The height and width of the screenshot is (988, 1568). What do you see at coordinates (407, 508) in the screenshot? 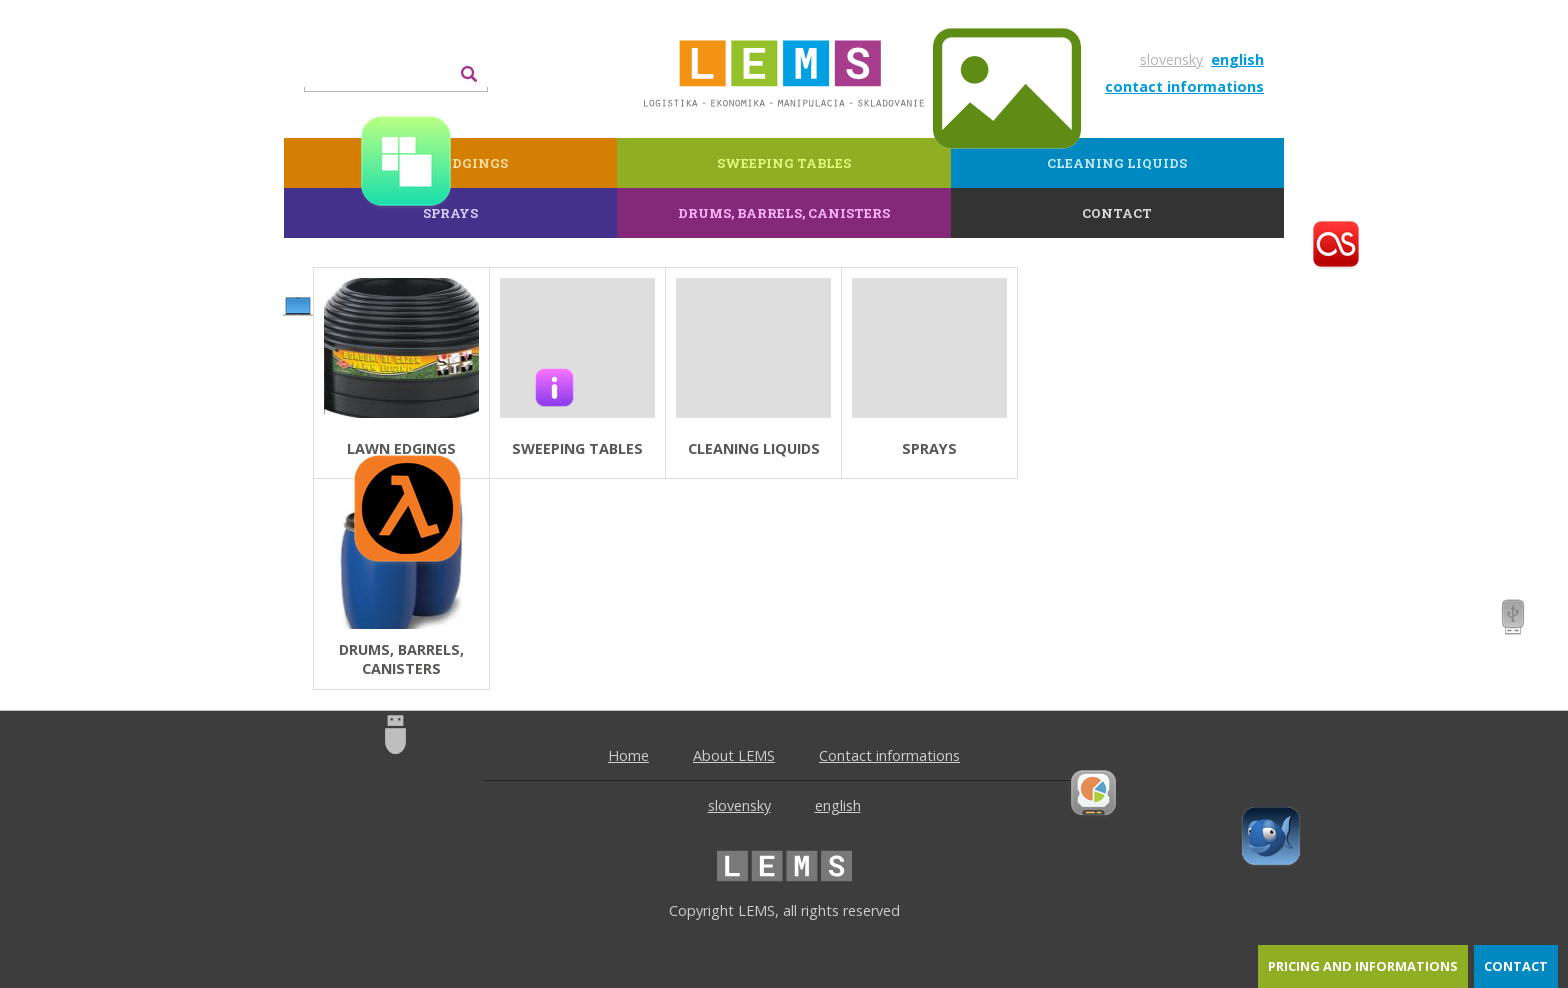
I see `launch half-life game` at bounding box center [407, 508].